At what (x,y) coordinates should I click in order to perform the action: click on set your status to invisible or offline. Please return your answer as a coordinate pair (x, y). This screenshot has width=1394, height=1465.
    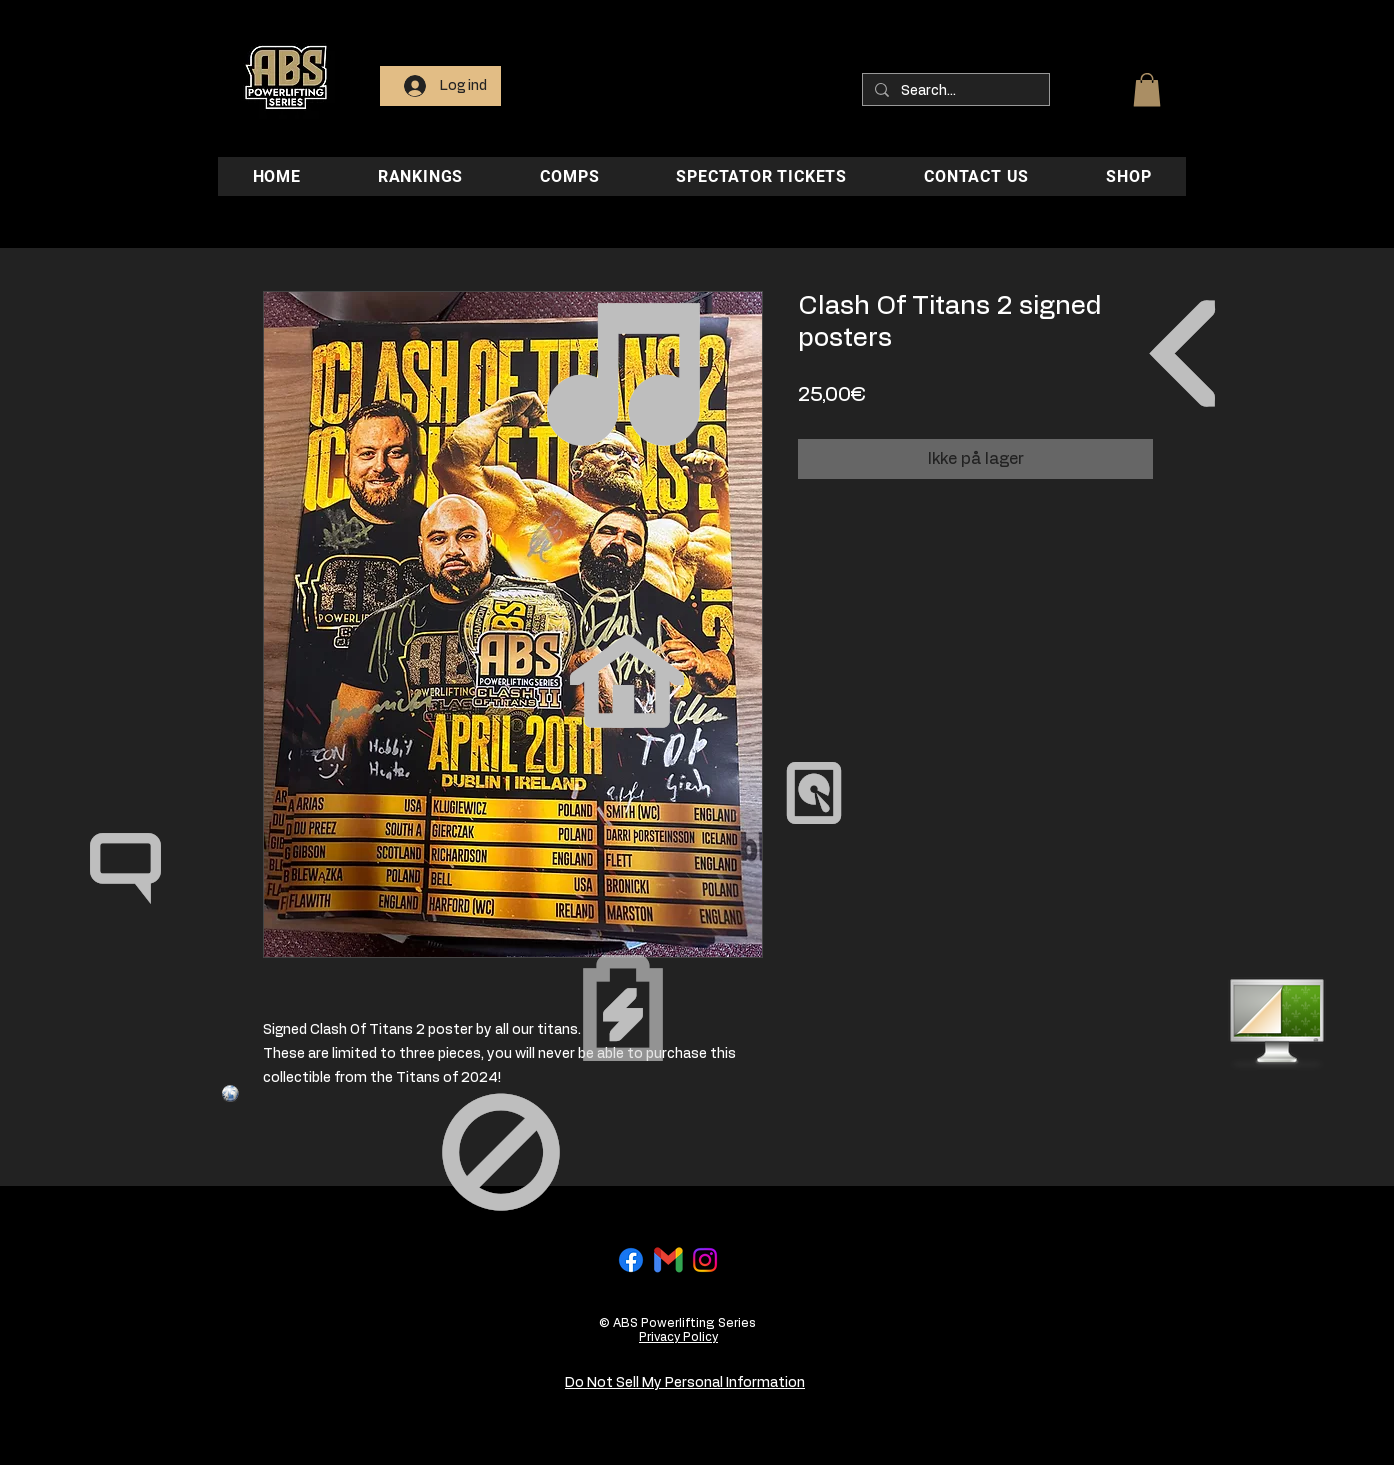
    Looking at the image, I should click on (125, 868).